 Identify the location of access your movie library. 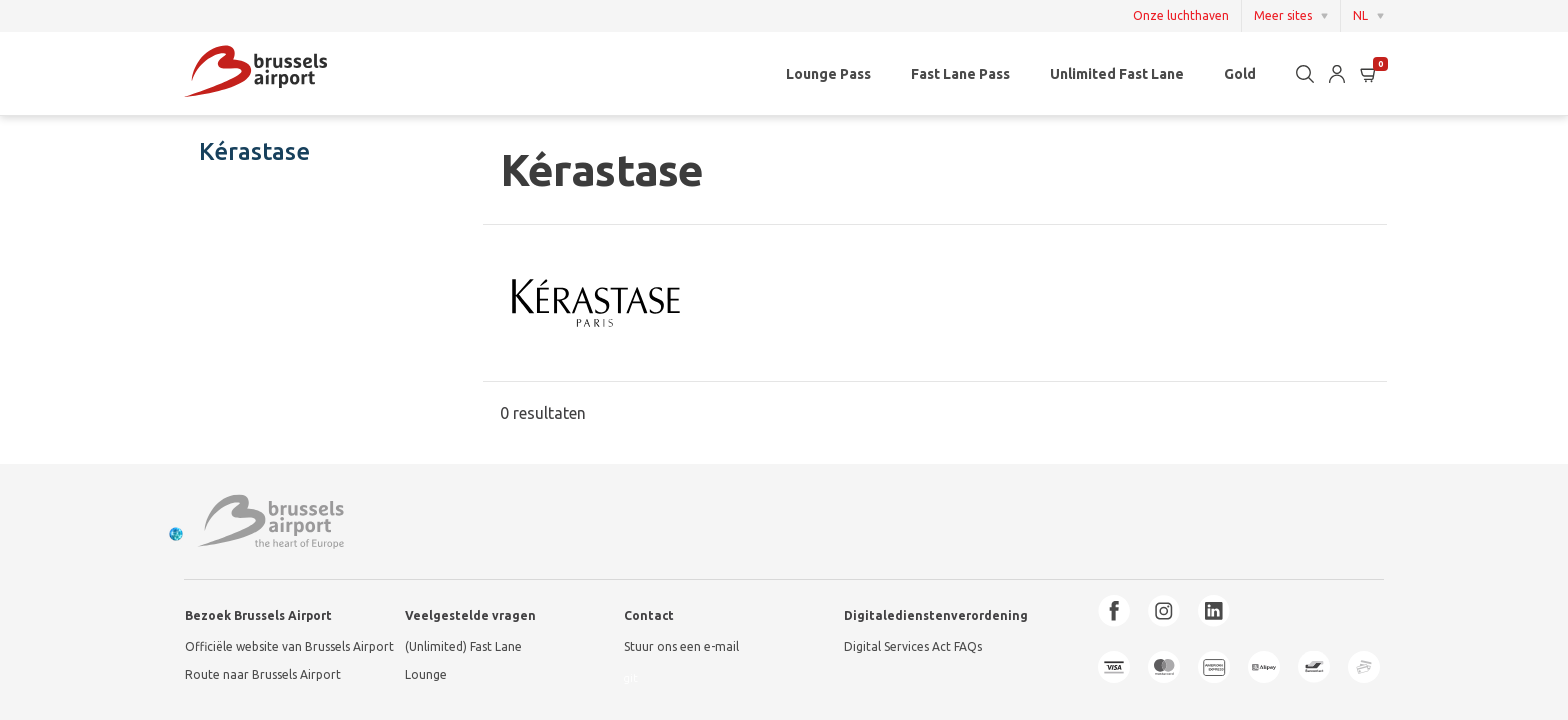
(611, 320).